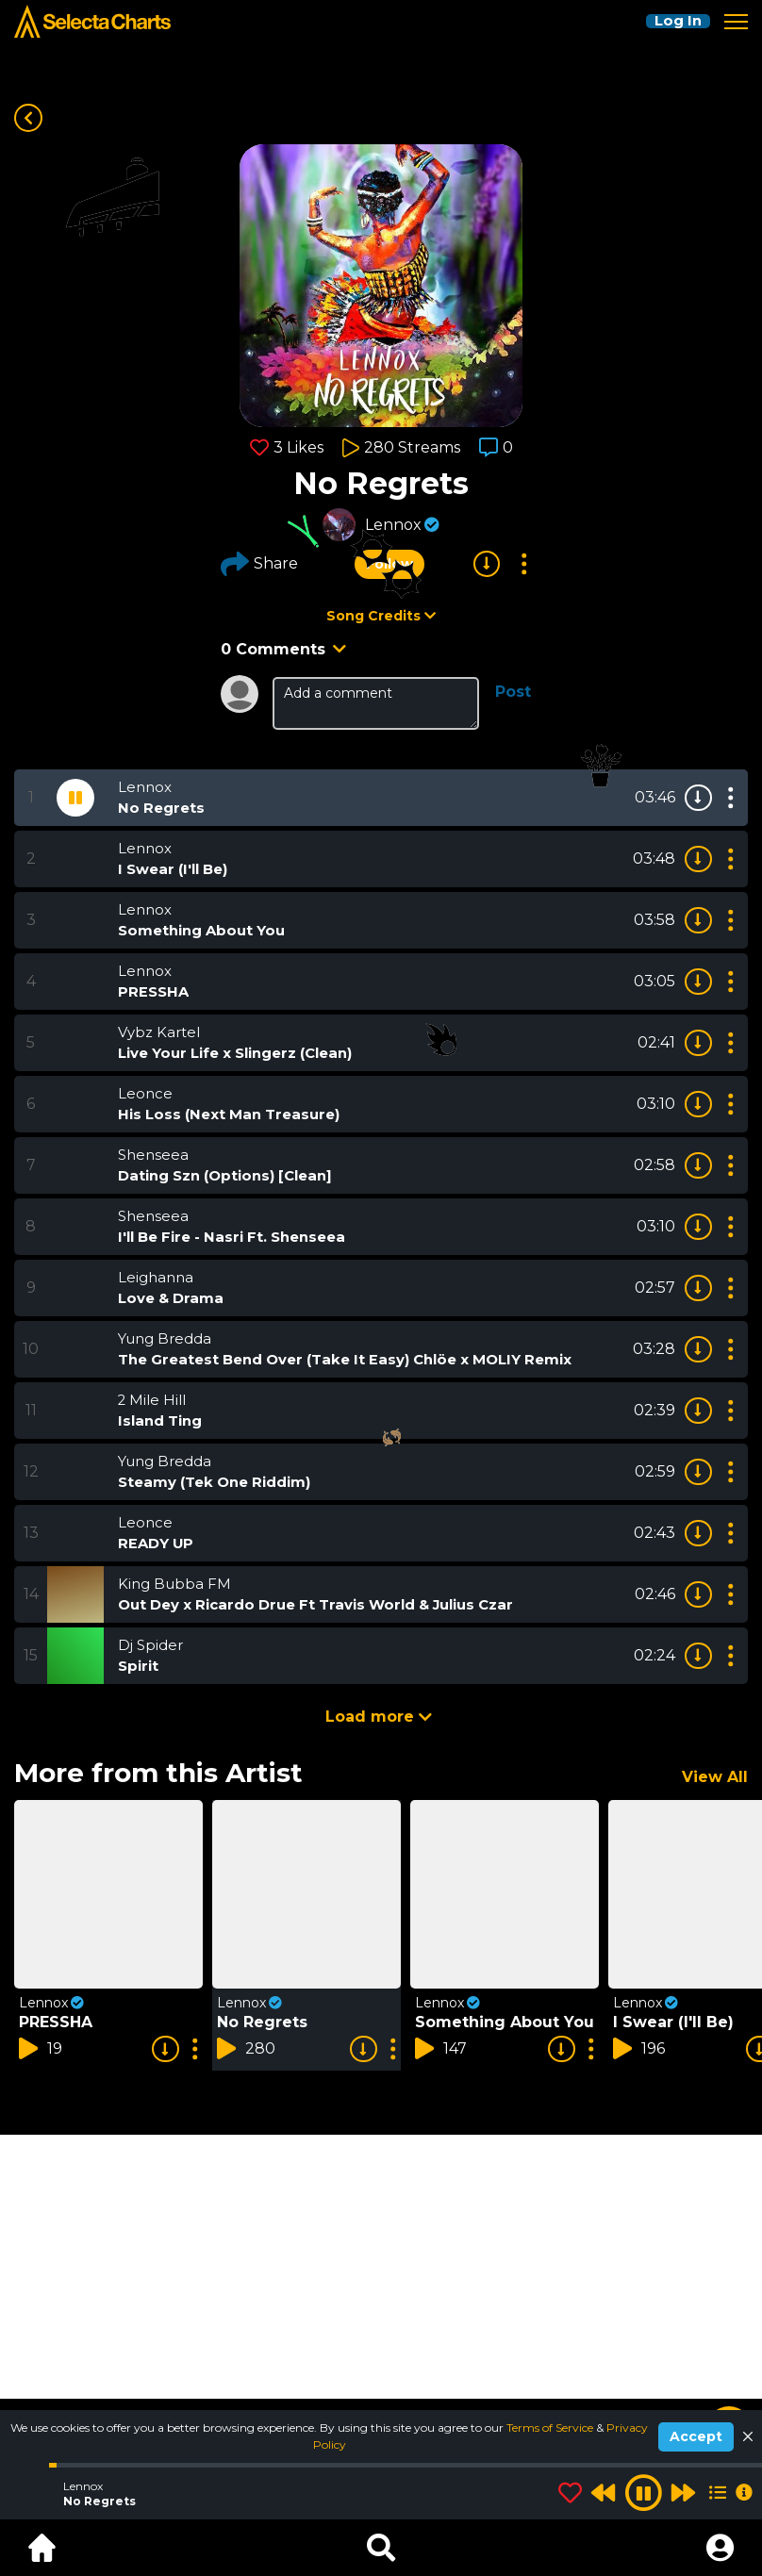 This screenshot has width=762, height=2576. I want to click on indicates a burning or fire effect status, so click(439, 1038).